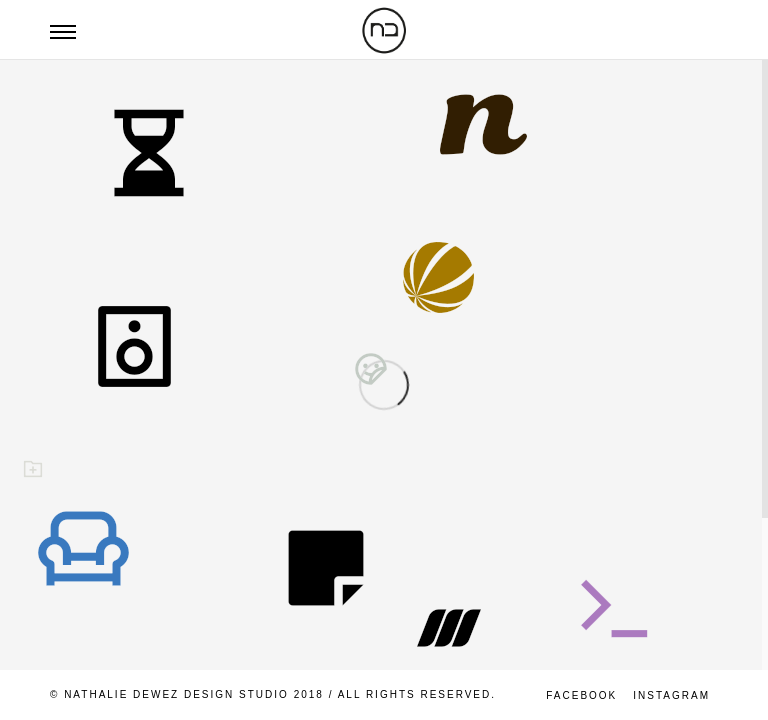  Describe the element at coordinates (326, 568) in the screenshot. I see `create a new sticky note` at that location.